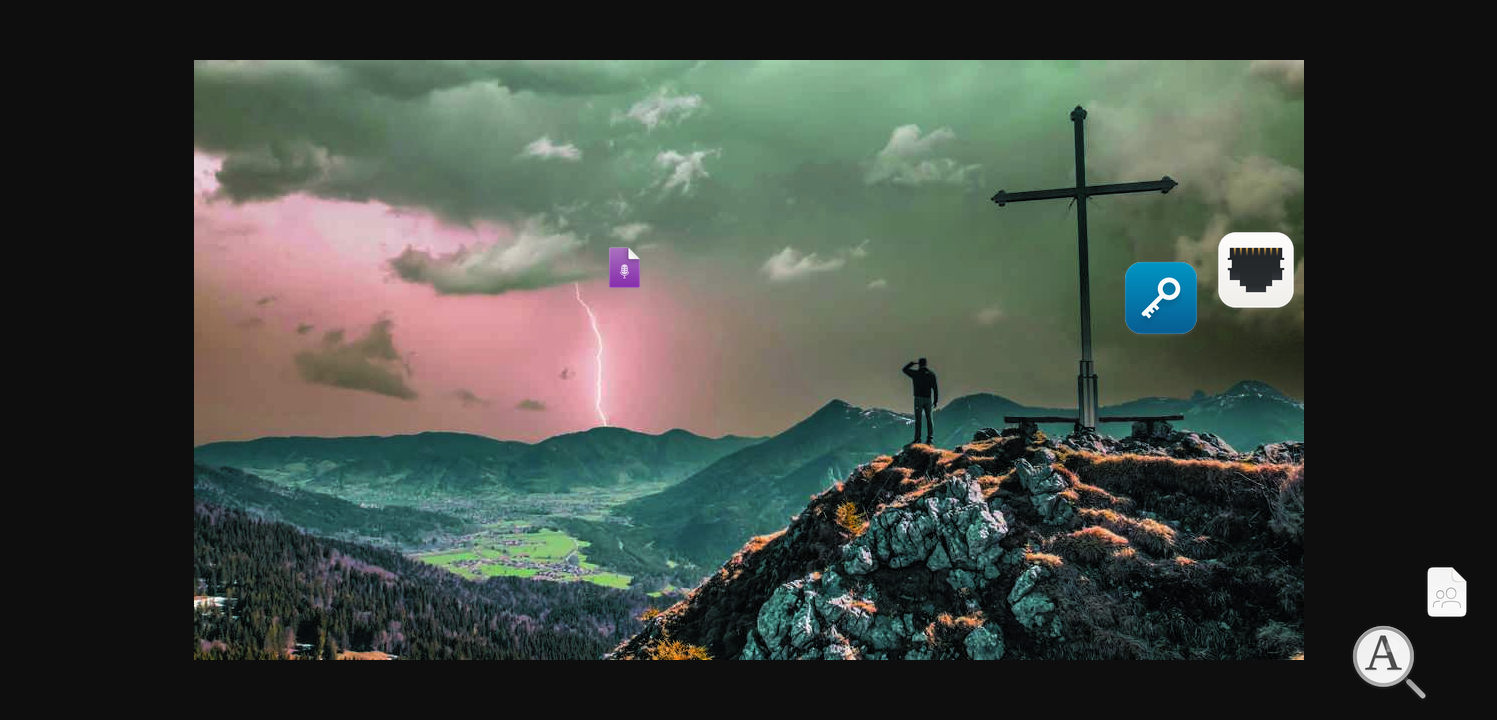 The width and height of the screenshot is (1497, 720). Describe the element at coordinates (1388, 661) in the screenshot. I see `search for files or documents` at that location.